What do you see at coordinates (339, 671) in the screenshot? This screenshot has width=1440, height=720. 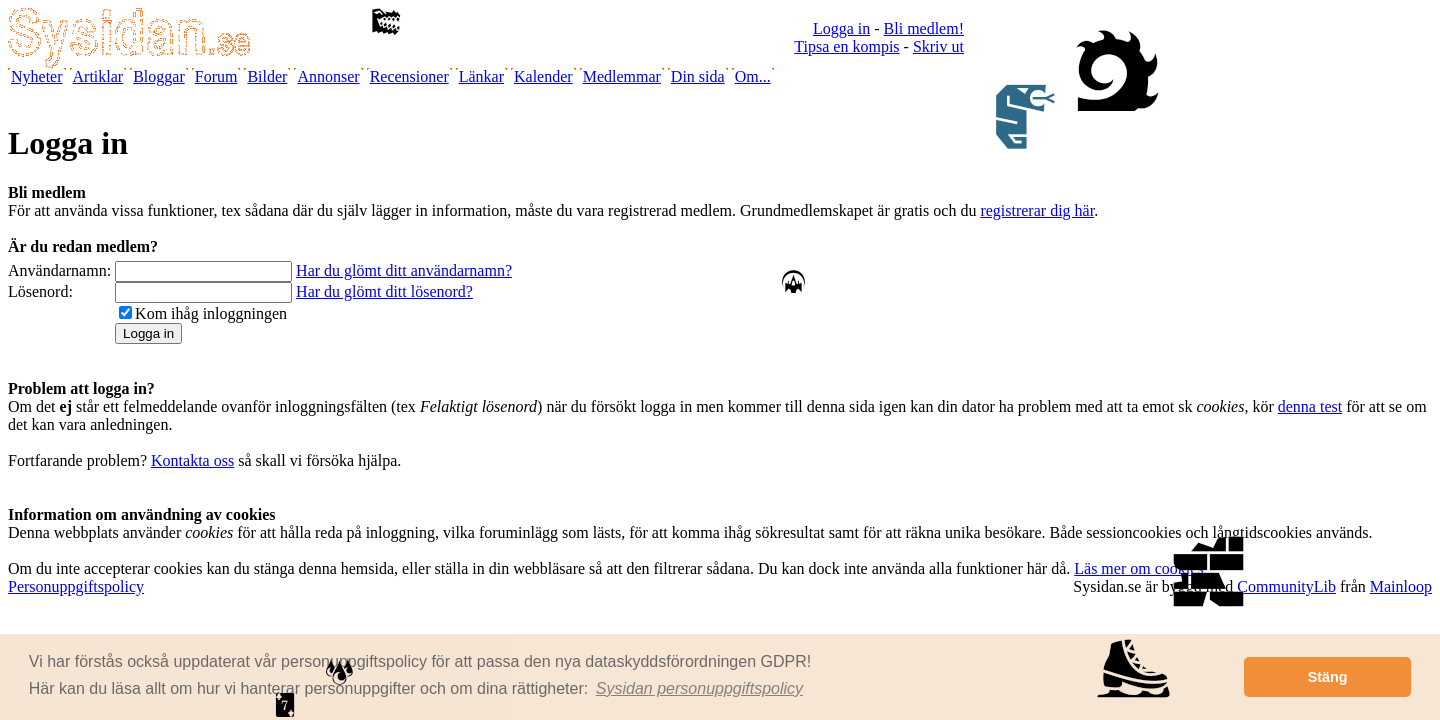 I see `indicates humidity or moisture level` at bounding box center [339, 671].